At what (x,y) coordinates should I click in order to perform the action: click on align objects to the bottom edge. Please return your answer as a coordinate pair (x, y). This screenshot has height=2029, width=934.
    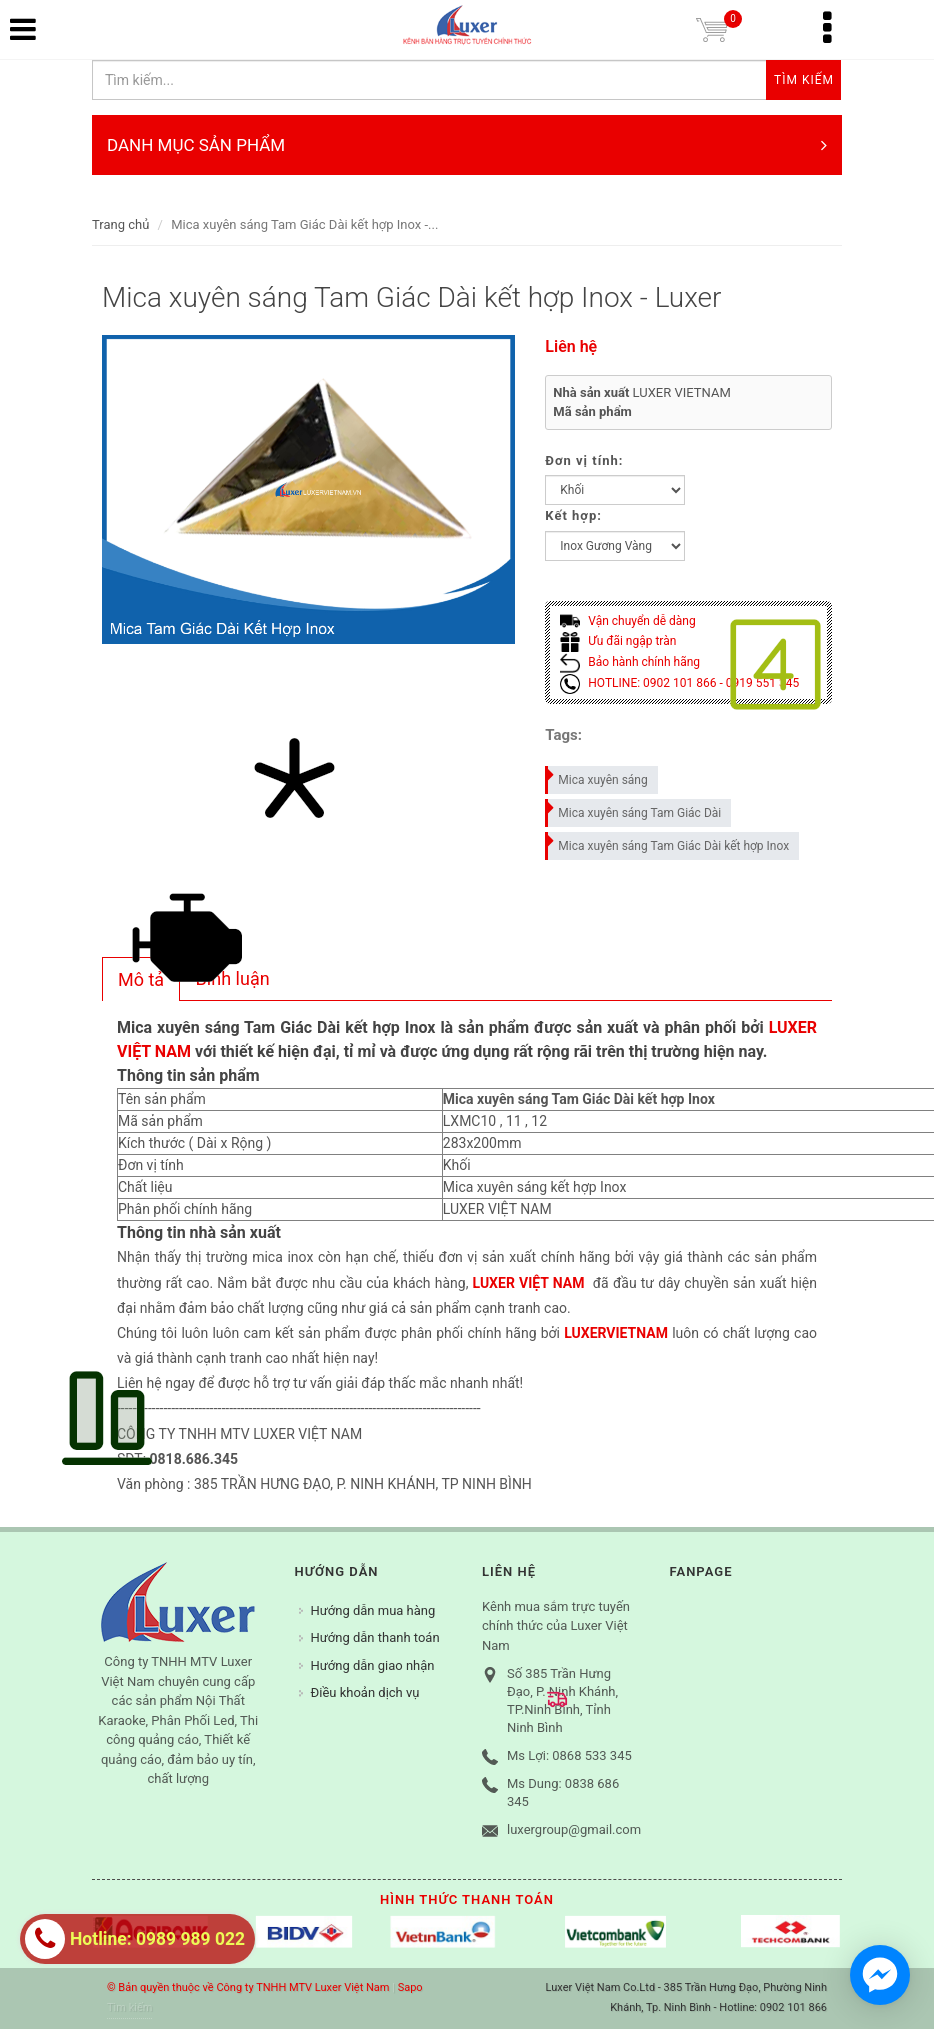
    Looking at the image, I should click on (107, 1420).